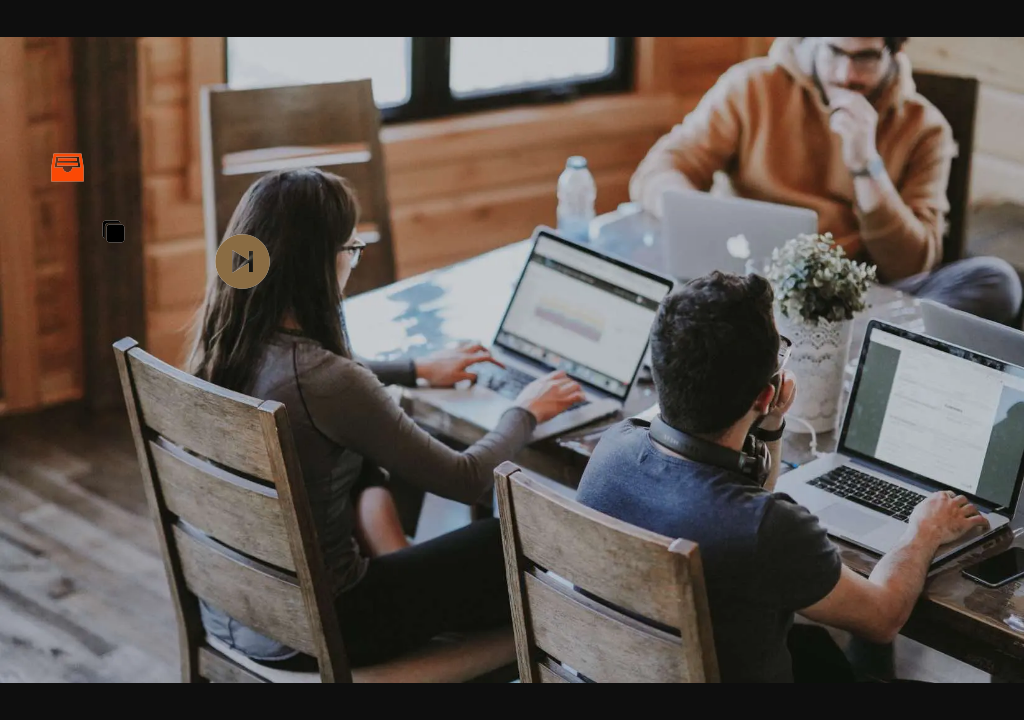 This screenshot has width=1024, height=720. I want to click on copy to clipboard, so click(113, 231).